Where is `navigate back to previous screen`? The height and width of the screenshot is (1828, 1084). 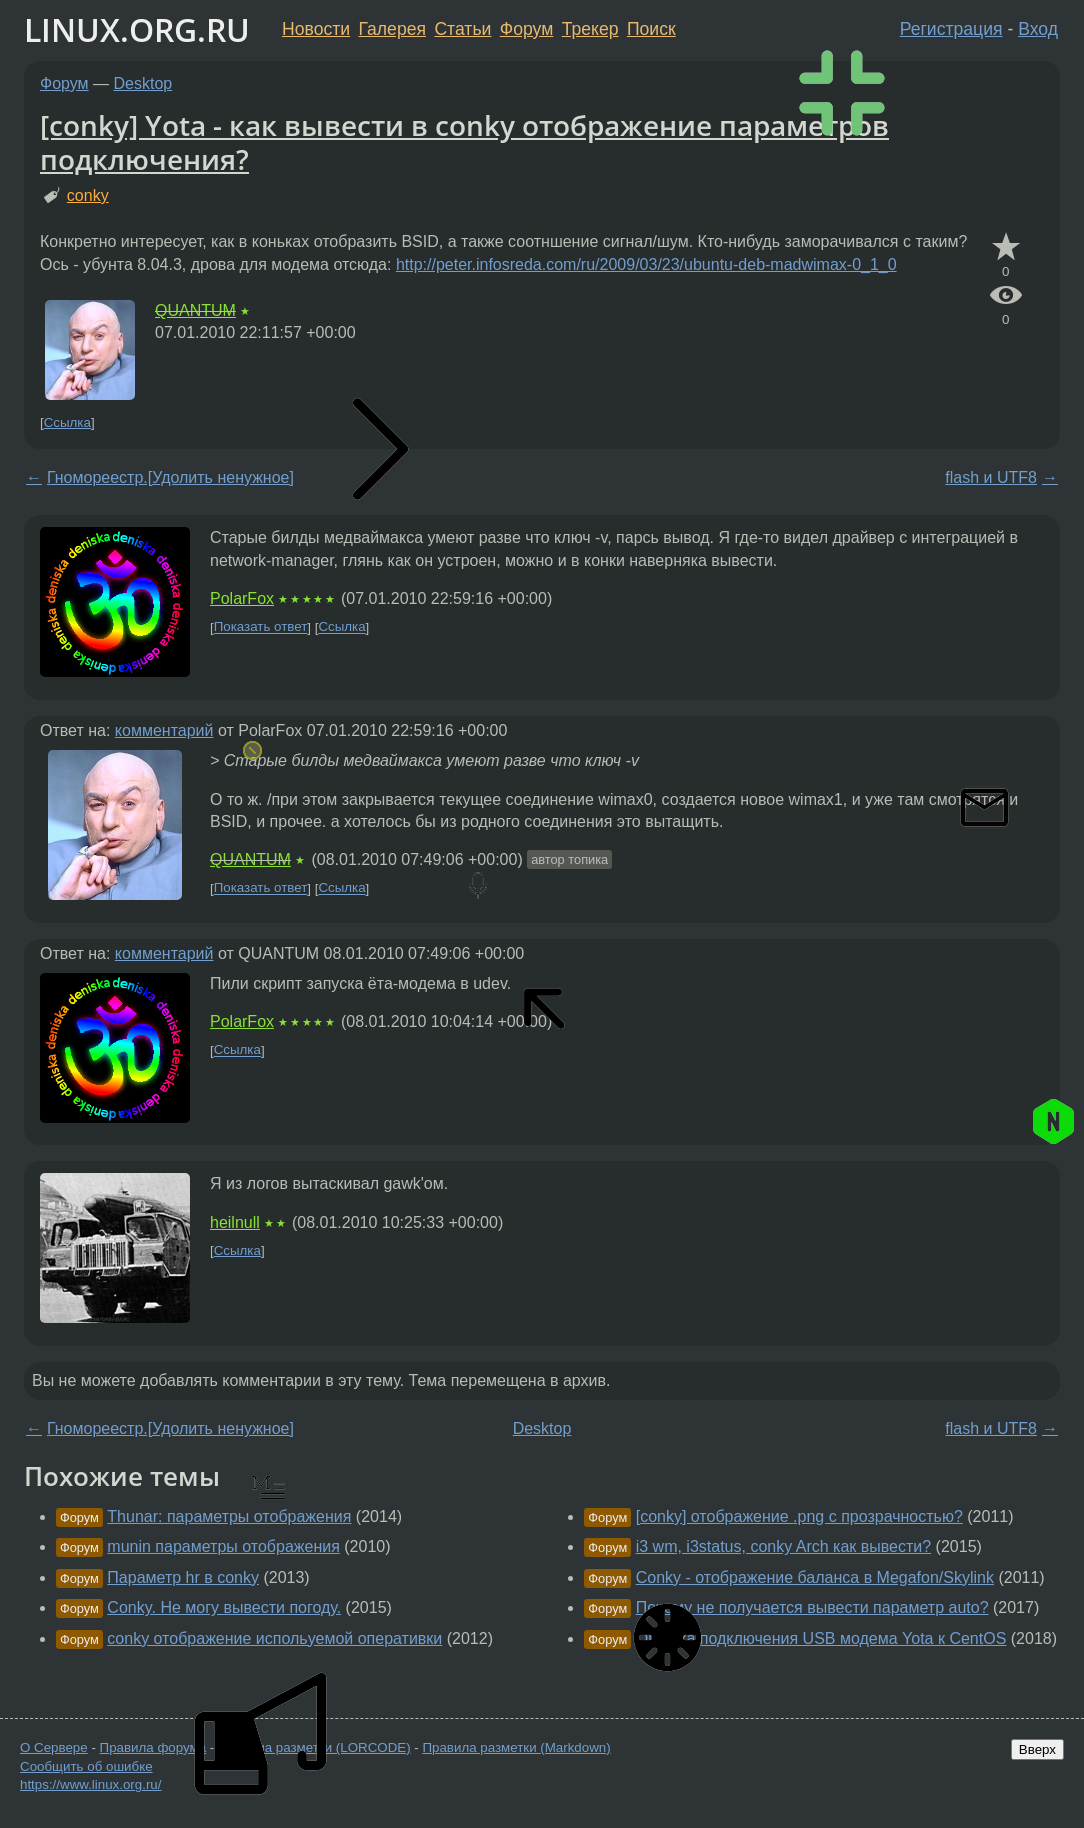
navigate back to previous screen is located at coordinates (544, 1008).